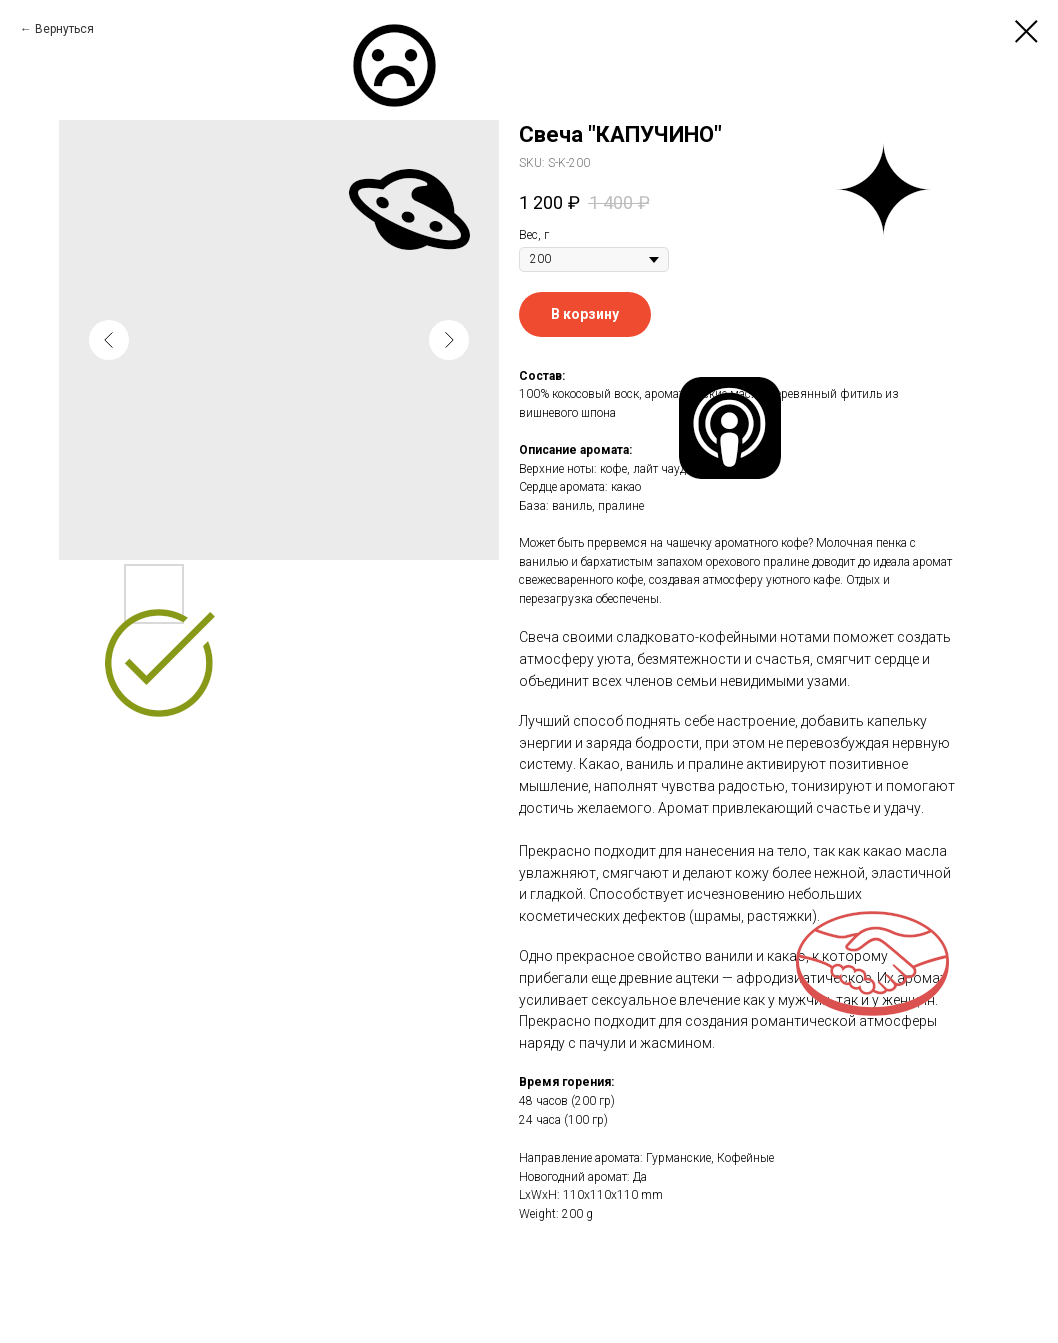  What do you see at coordinates (409, 209) in the screenshot?
I see `open hoppscotch api testing tool` at bounding box center [409, 209].